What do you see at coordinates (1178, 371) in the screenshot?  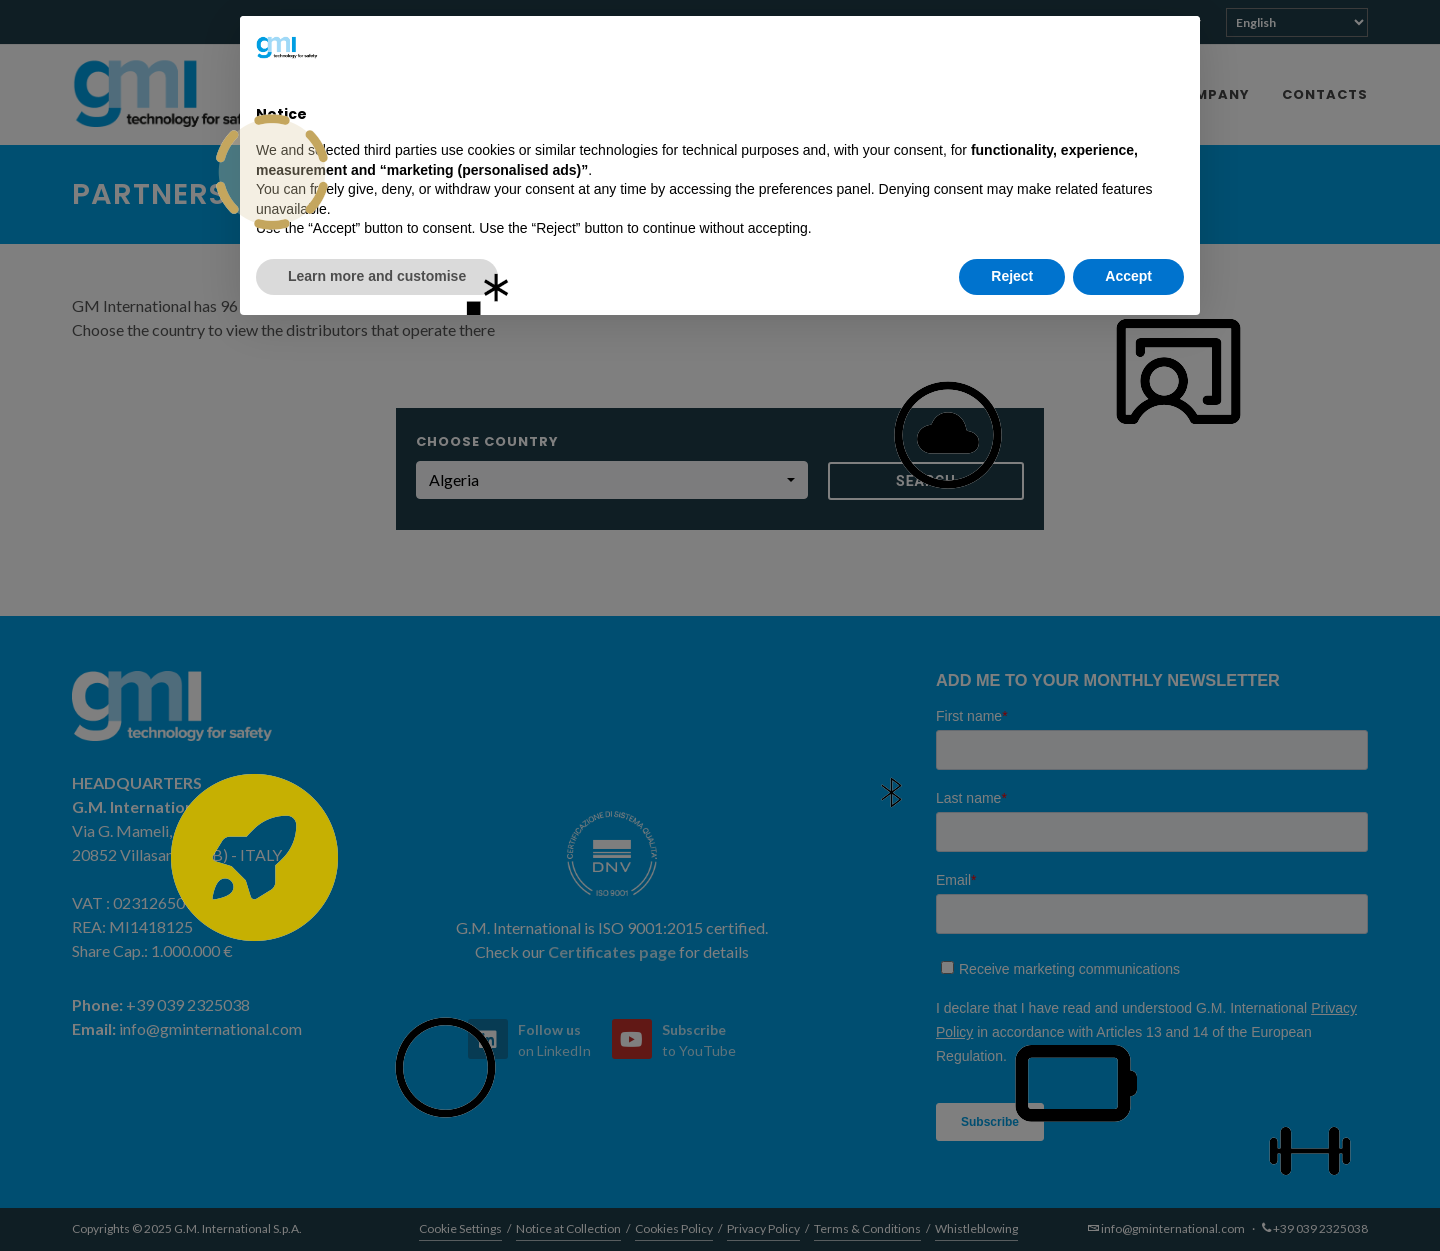 I see `access teaching or presentation mode` at bounding box center [1178, 371].